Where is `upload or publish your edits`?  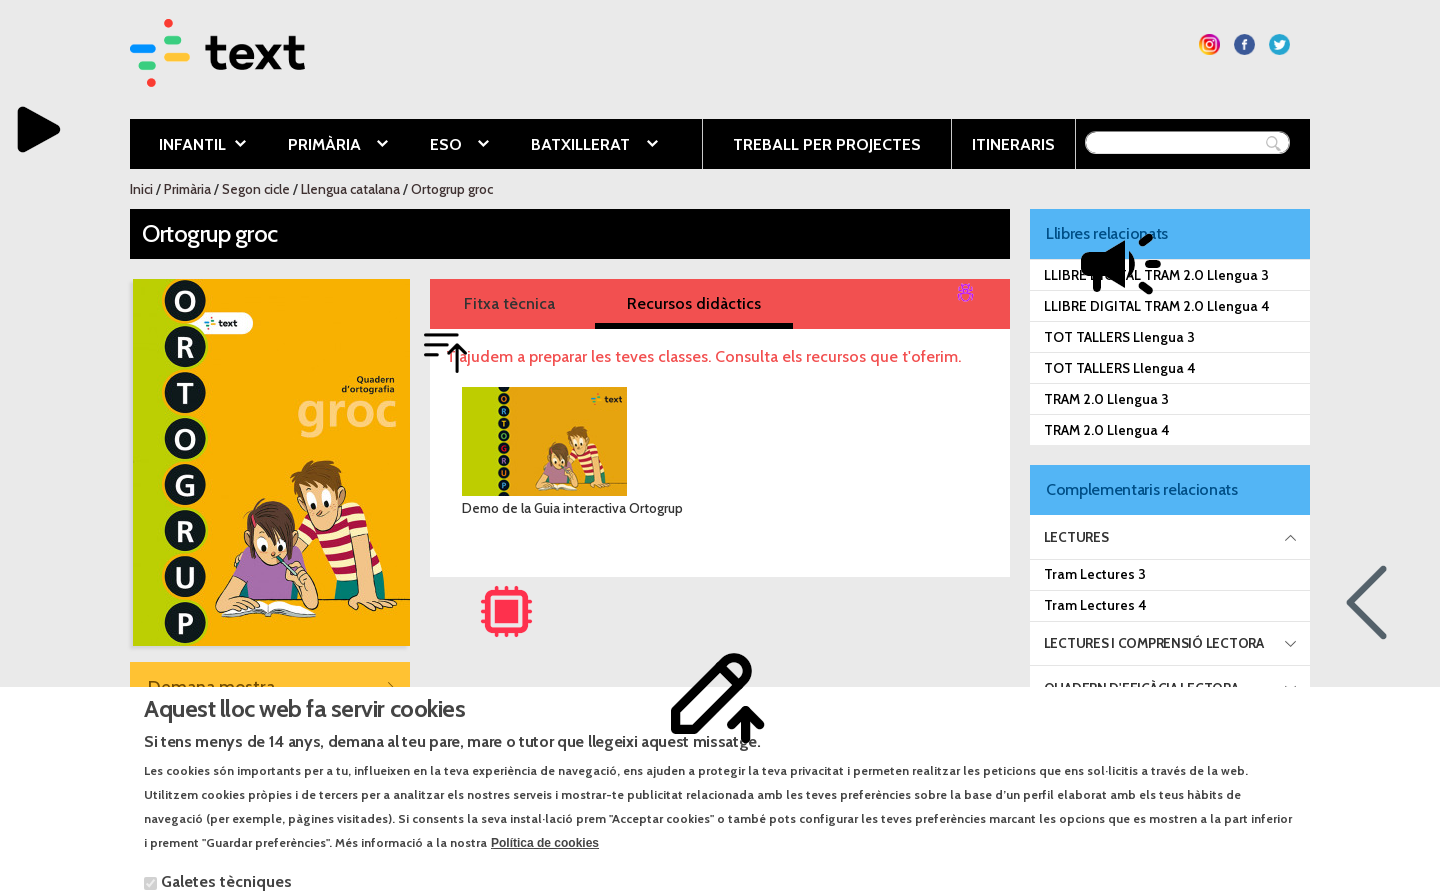 upload or publish your edits is located at coordinates (713, 692).